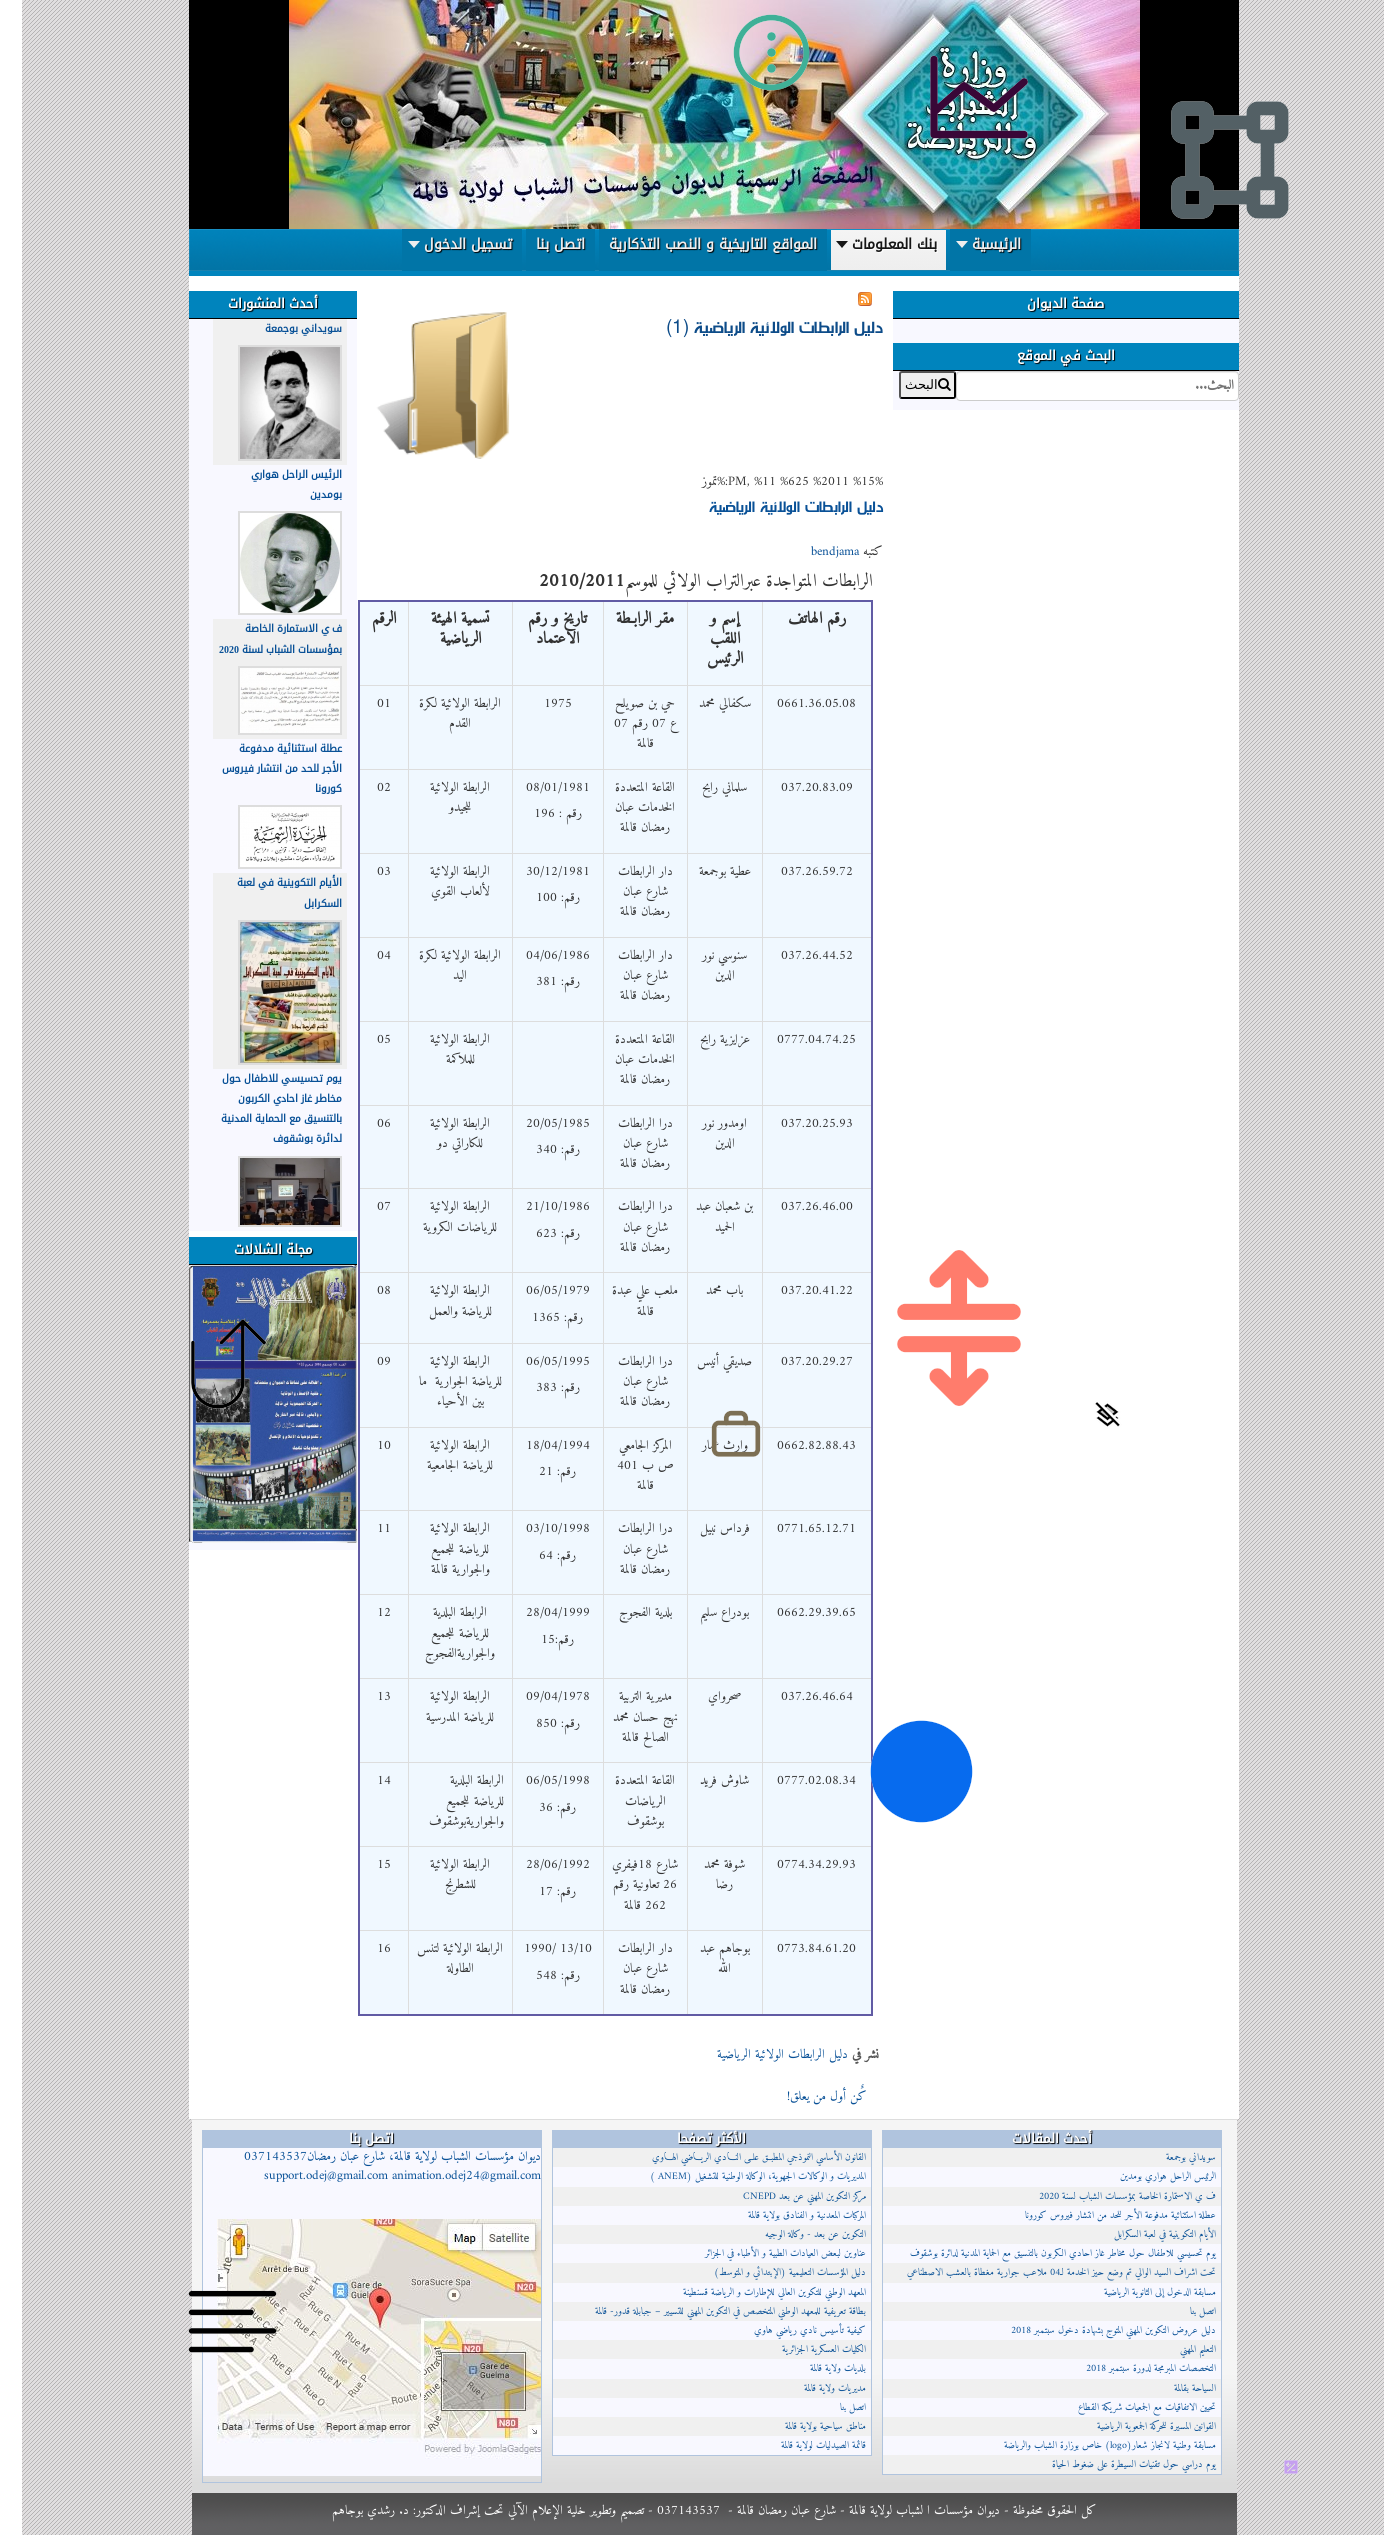 The image size is (1384, 2535). Describe the element at coordinates (1107, 1415) in the screenshot. I see `clear all map layers` at that location.